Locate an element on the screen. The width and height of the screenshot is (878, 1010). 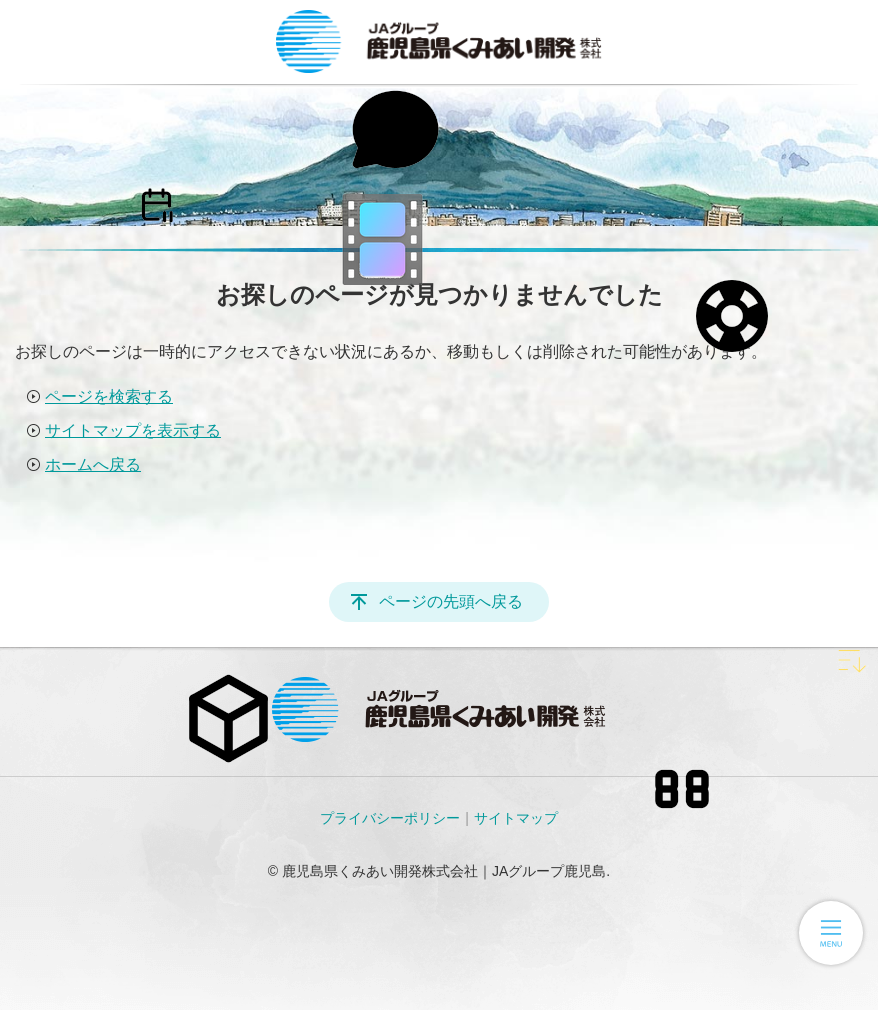
access help or support is located at coordinates (732, 316).